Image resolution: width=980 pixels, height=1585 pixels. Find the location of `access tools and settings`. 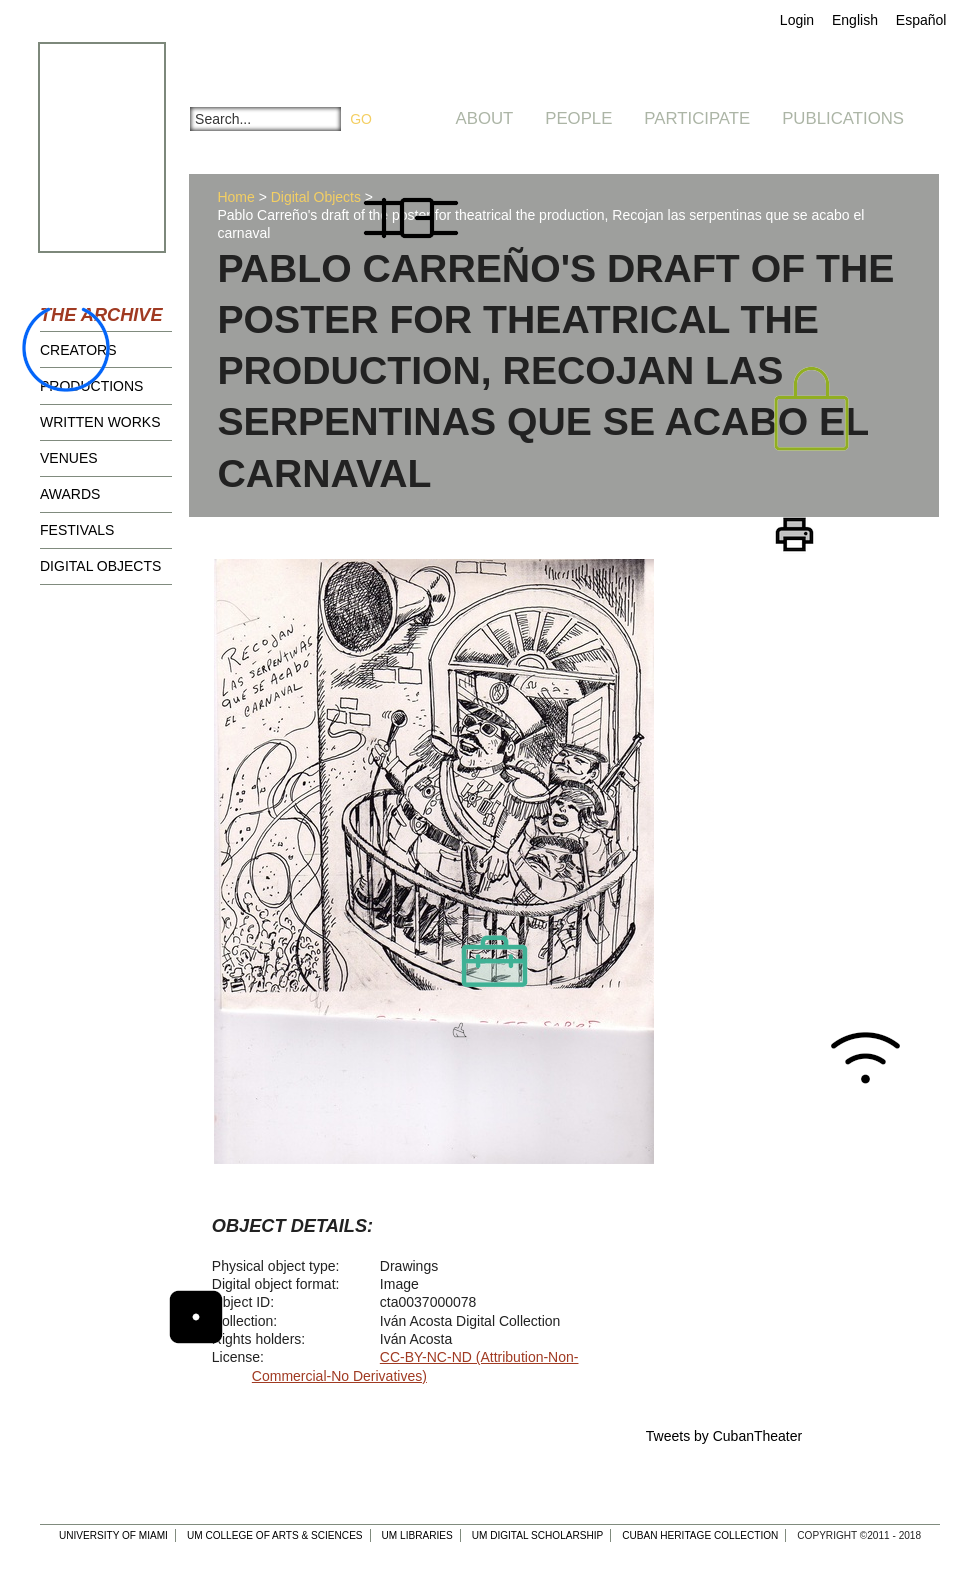

access tools and settings is located at coordinates (494, 963).